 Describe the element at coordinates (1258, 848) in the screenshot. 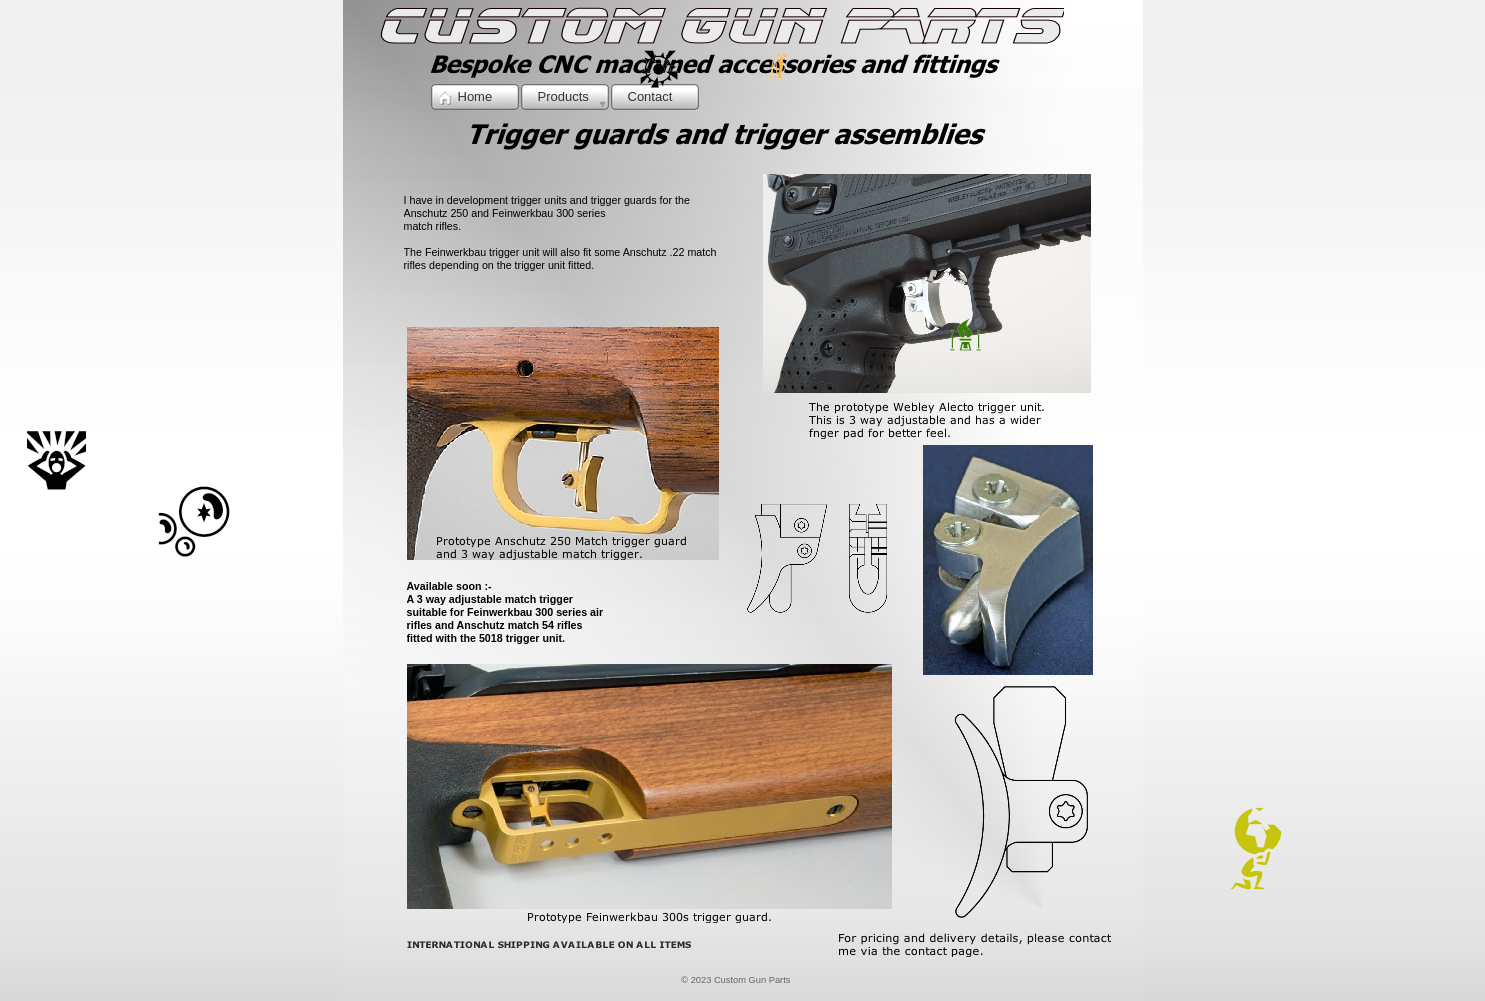

I see `view world map or global content` at that location.